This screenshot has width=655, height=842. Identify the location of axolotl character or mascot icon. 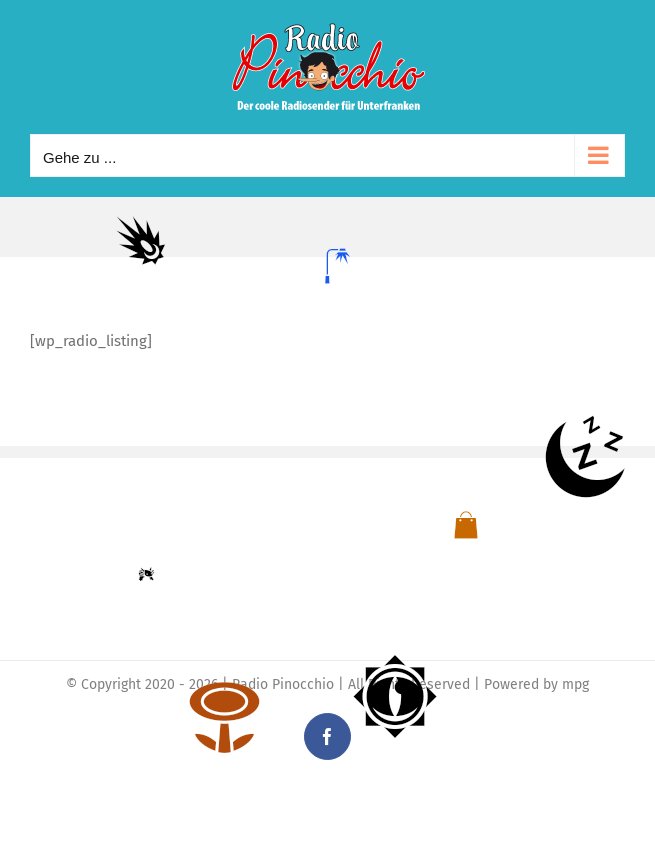
(146, 573).